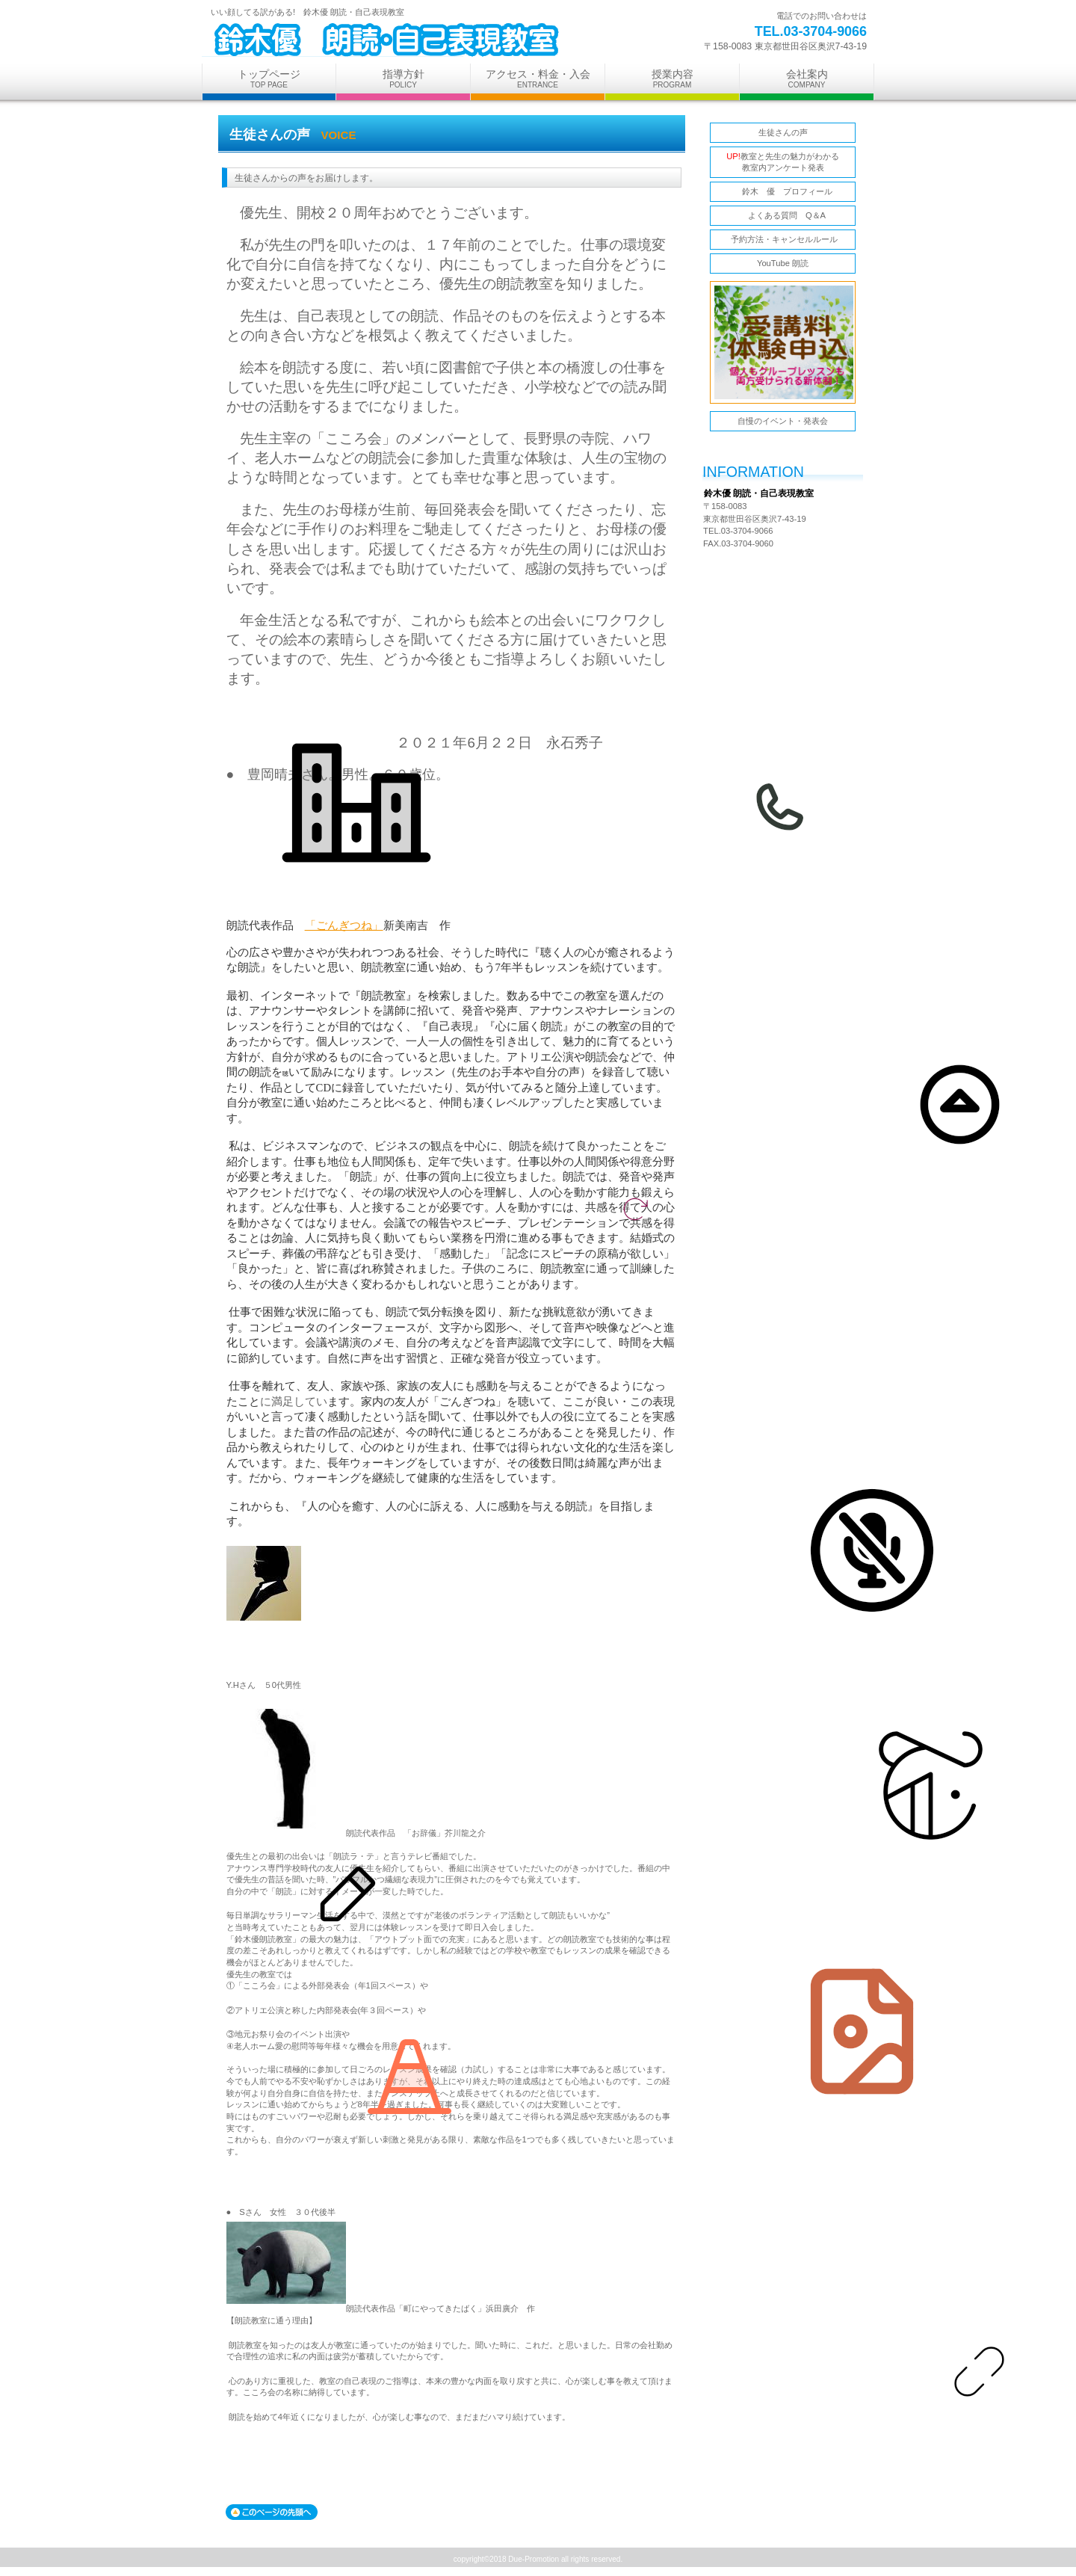  I want to click on refresh or reload content, so click(634, 1209).